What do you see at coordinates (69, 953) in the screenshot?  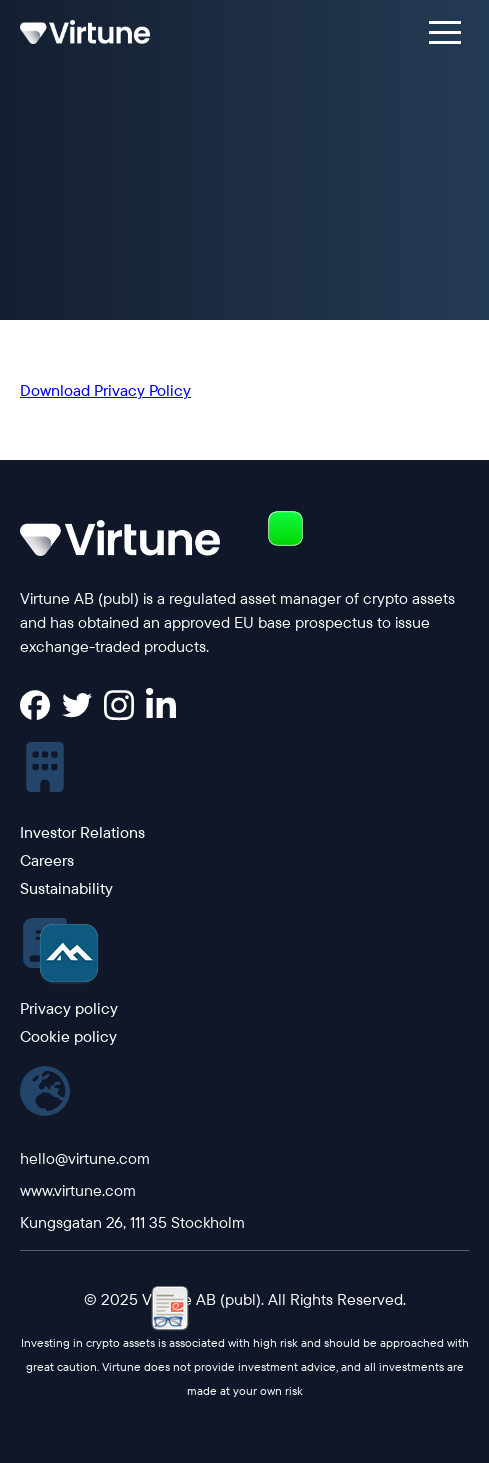 I see `open alpine linux application` at bounding box center [69, 953].